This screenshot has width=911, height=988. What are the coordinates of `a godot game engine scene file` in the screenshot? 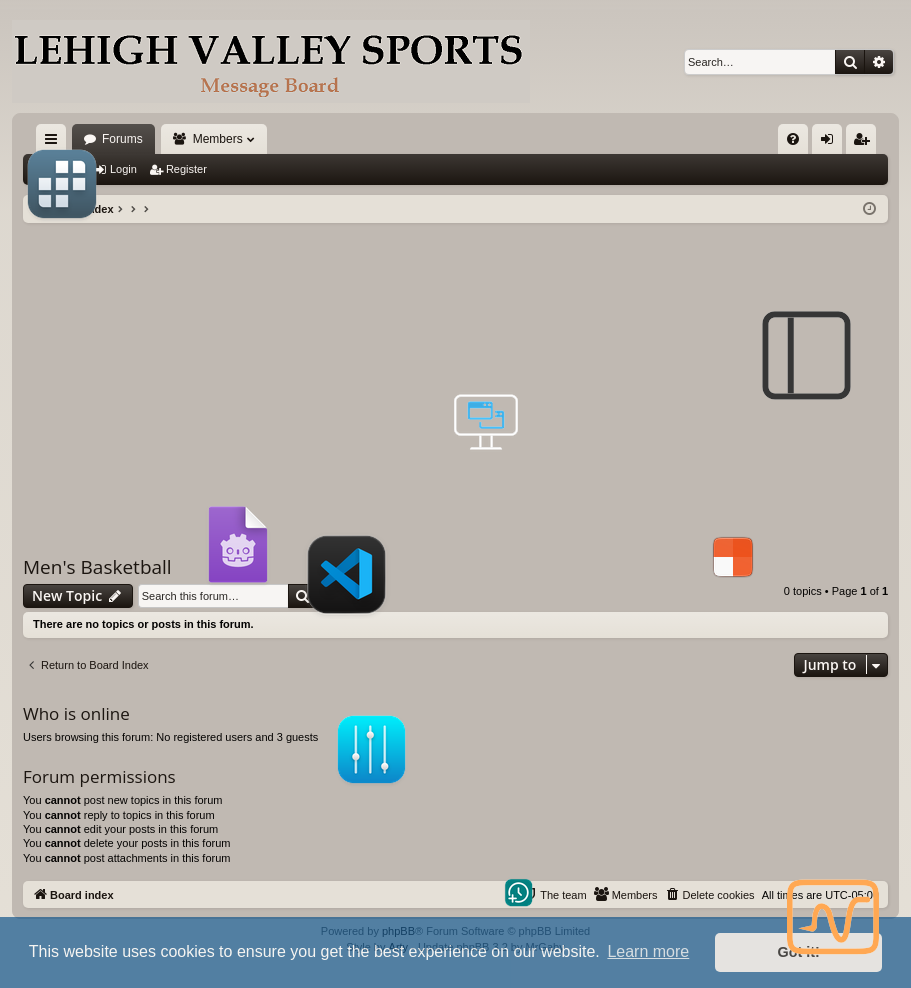 It's located at (238, 546).